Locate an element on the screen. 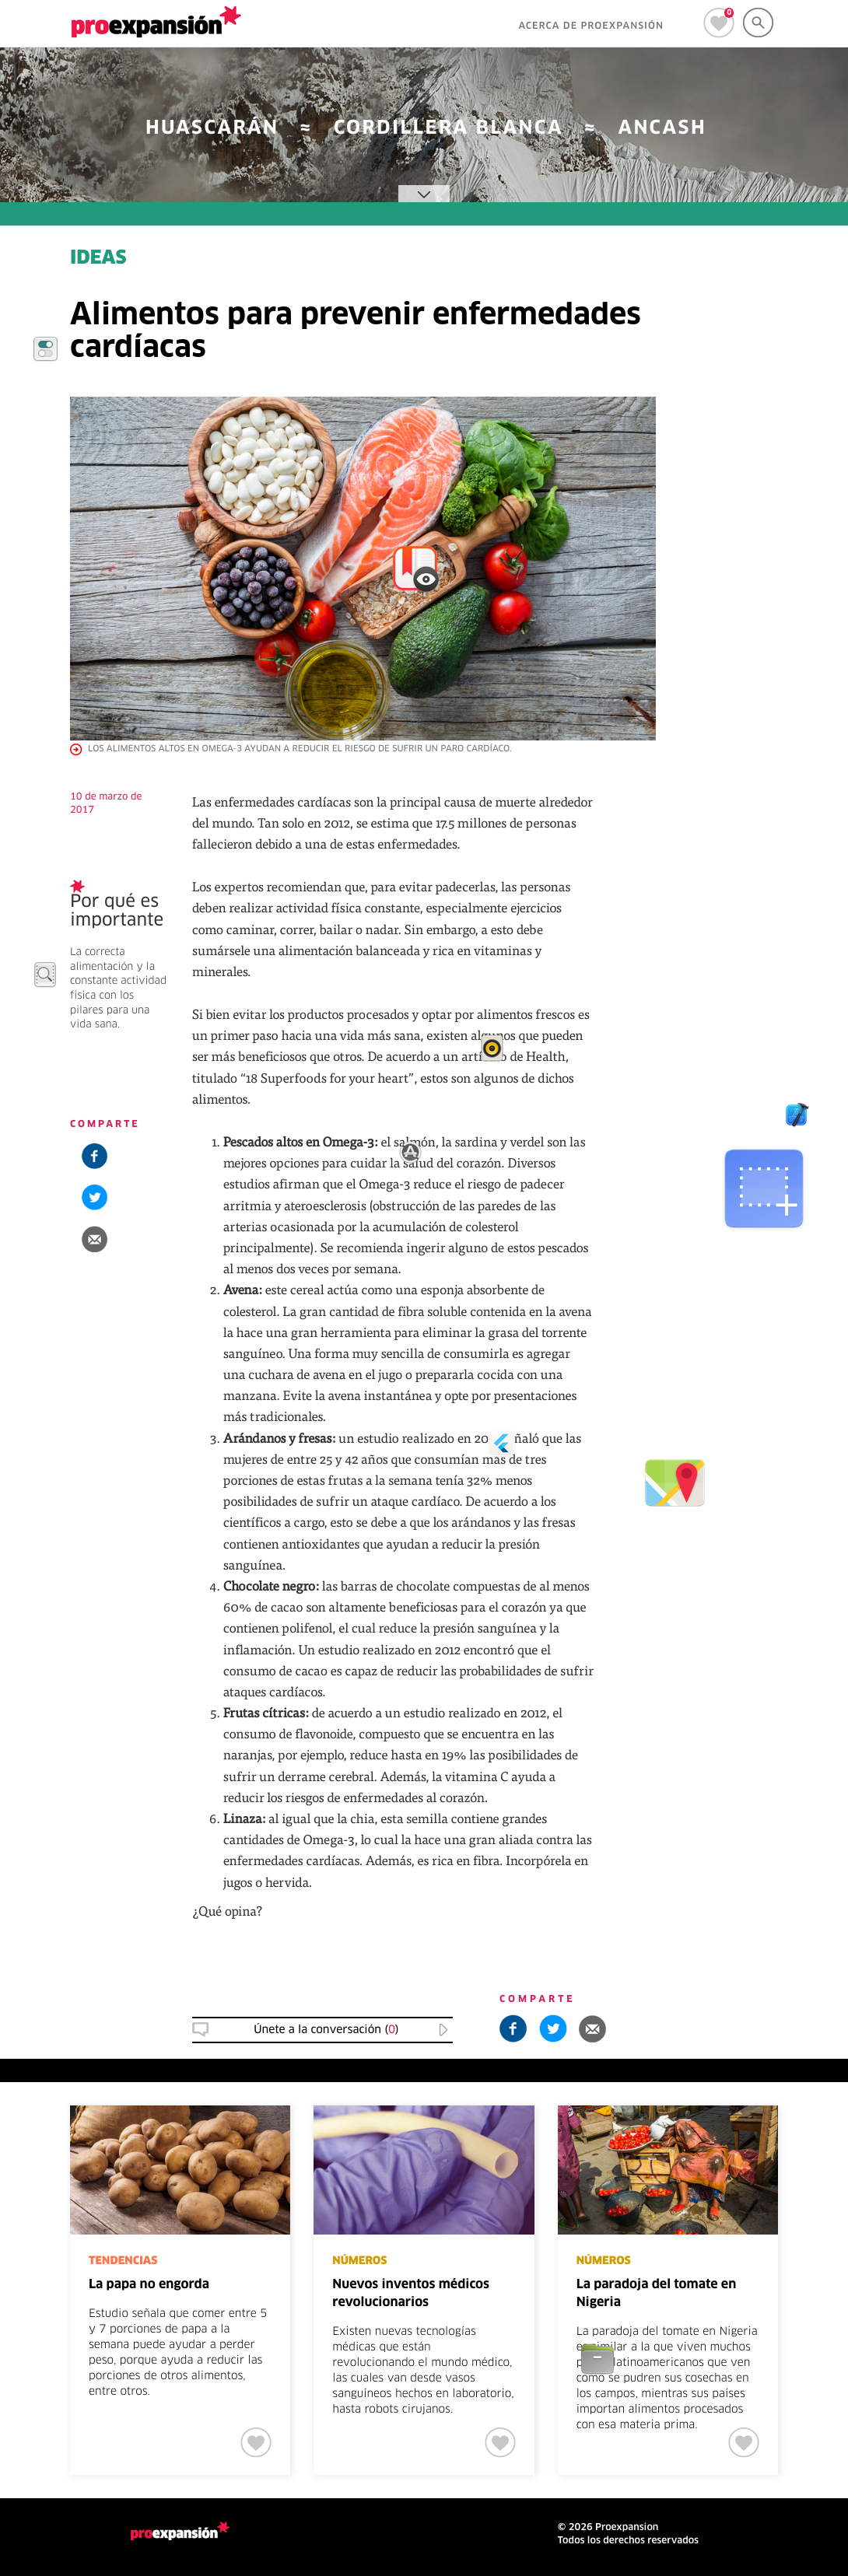 Image resolution: width=848 pixels, height=2576 pixels. take a screenshot is located at coordinates (764, 1188).